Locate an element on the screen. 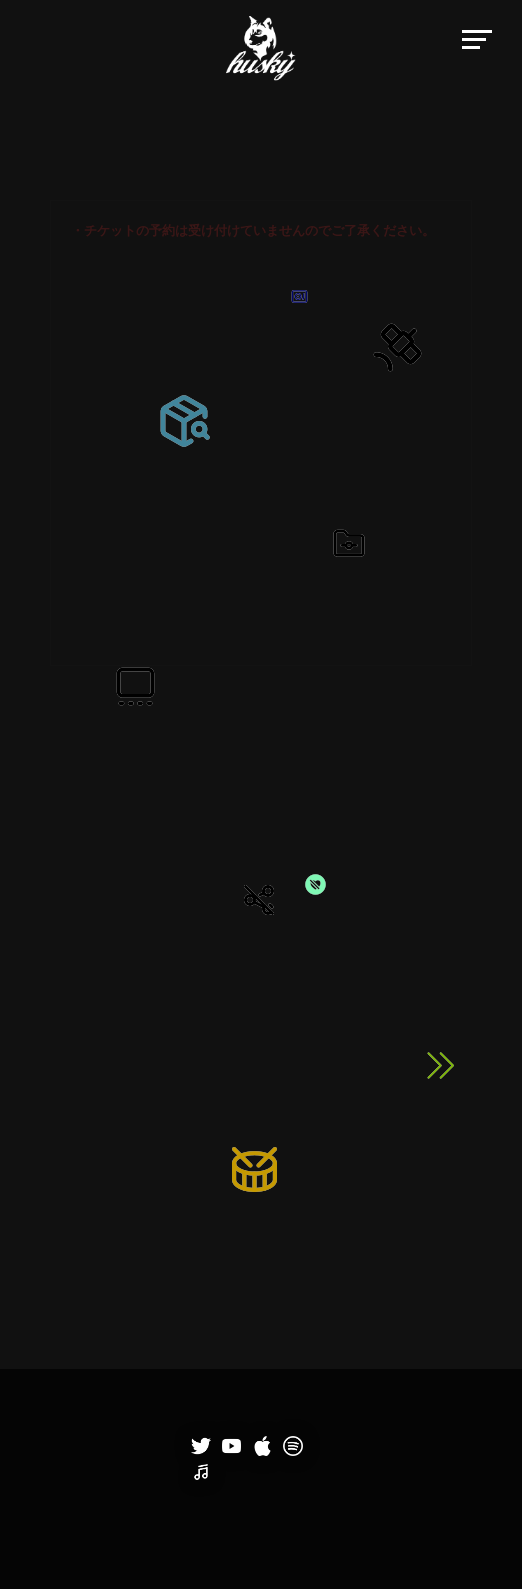 The image size is (522, 1589). access satellite connection settings is located at coordinates (397, 347).